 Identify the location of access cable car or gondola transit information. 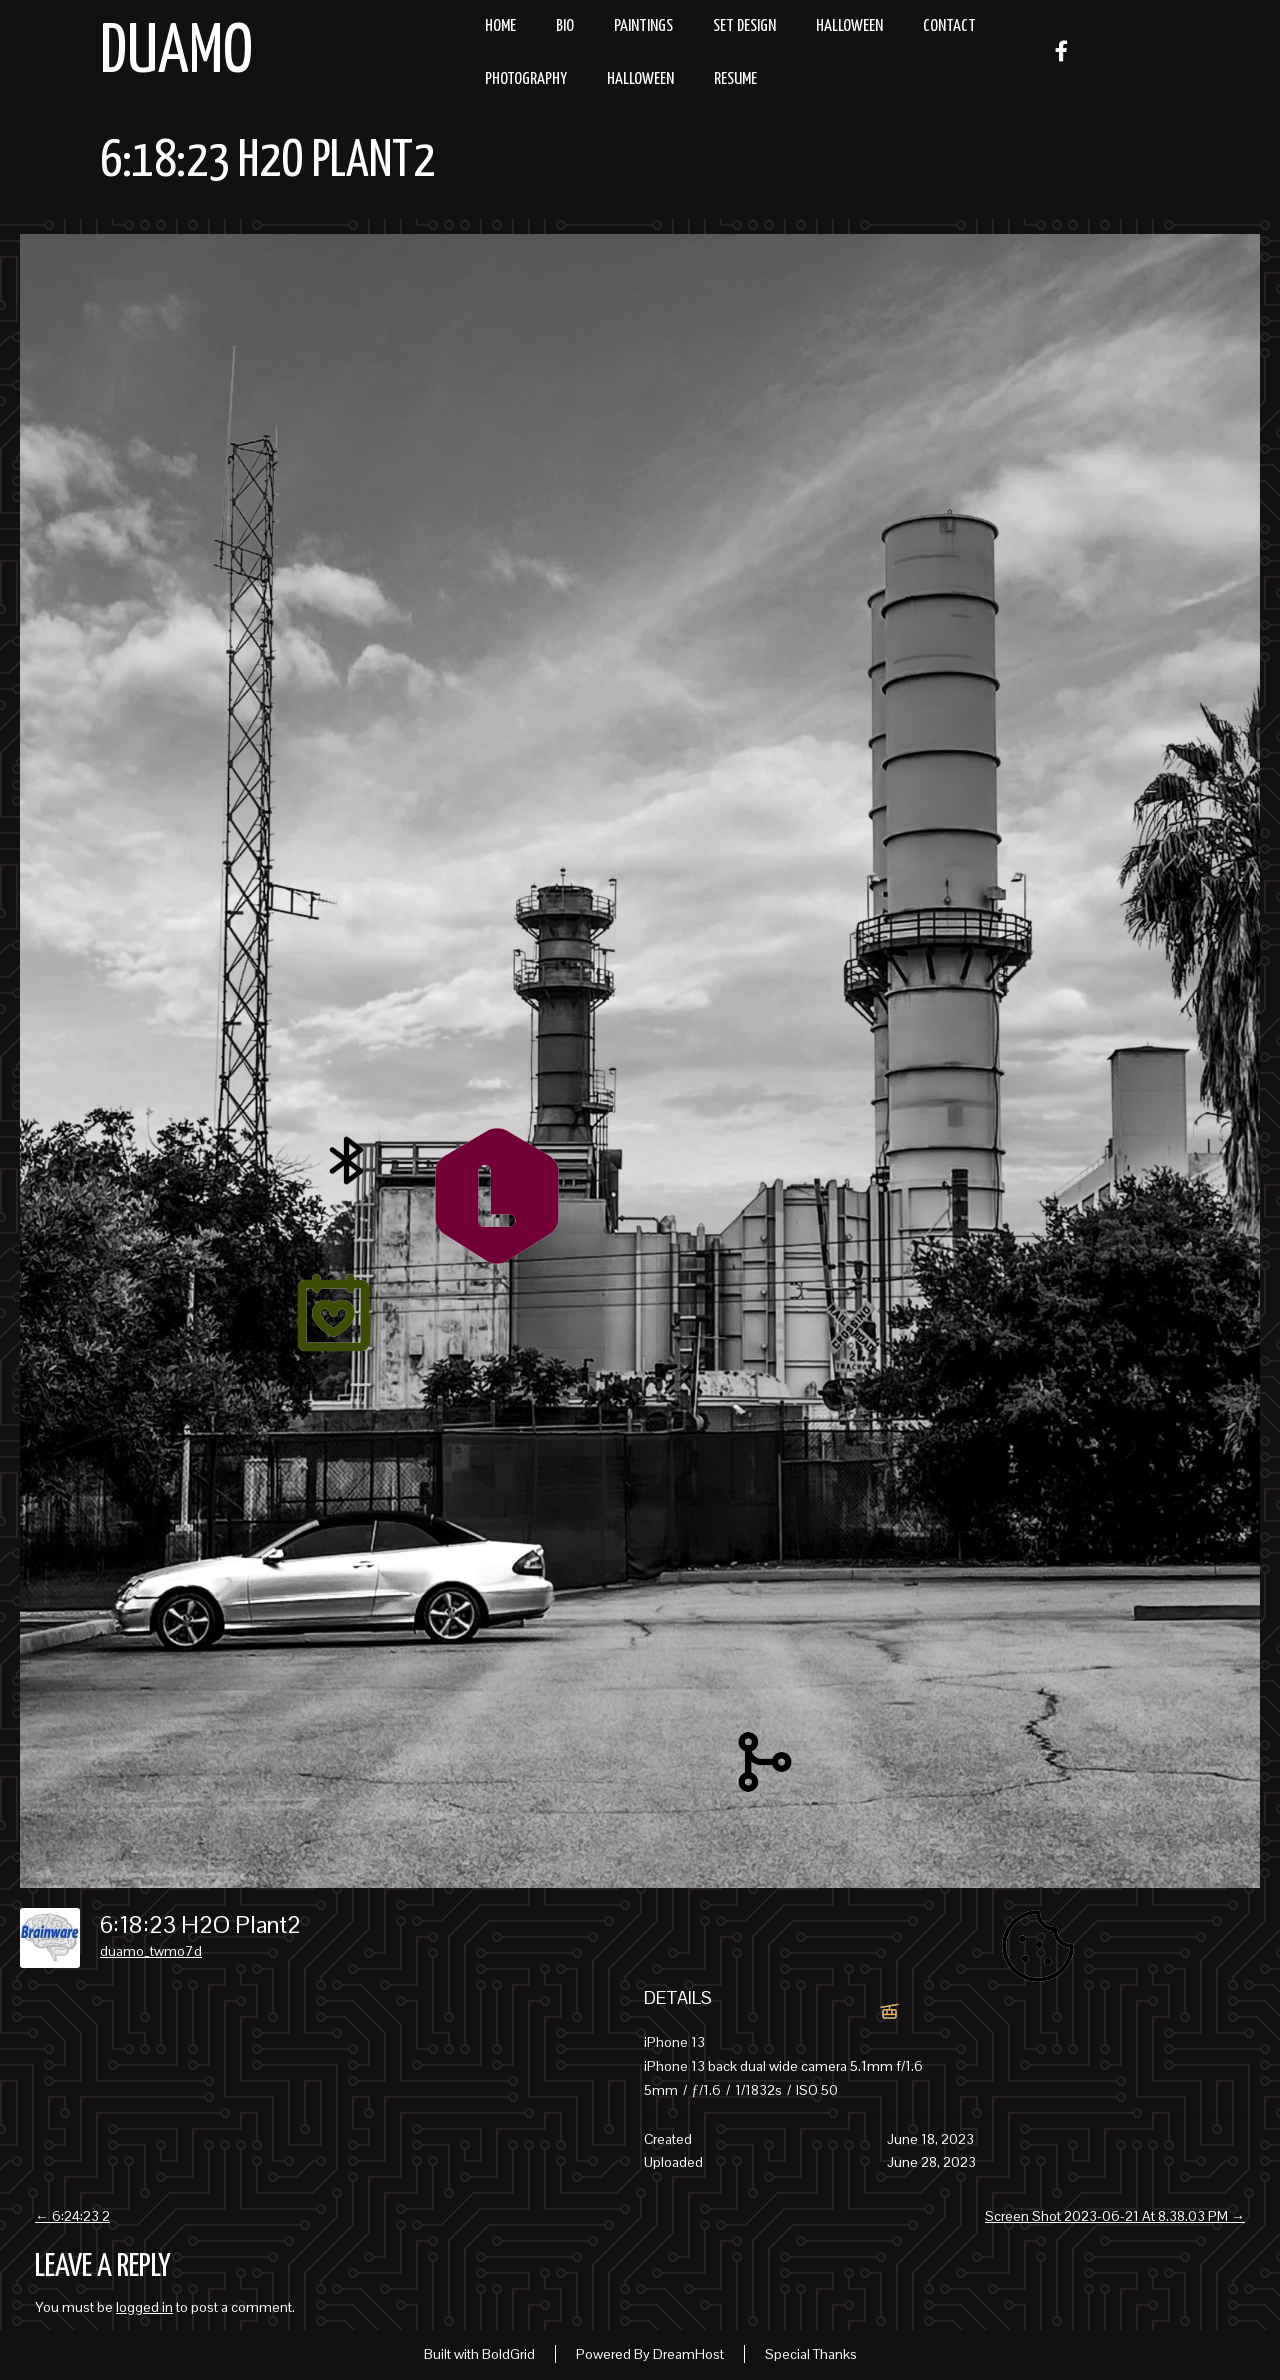
(889, 2011).